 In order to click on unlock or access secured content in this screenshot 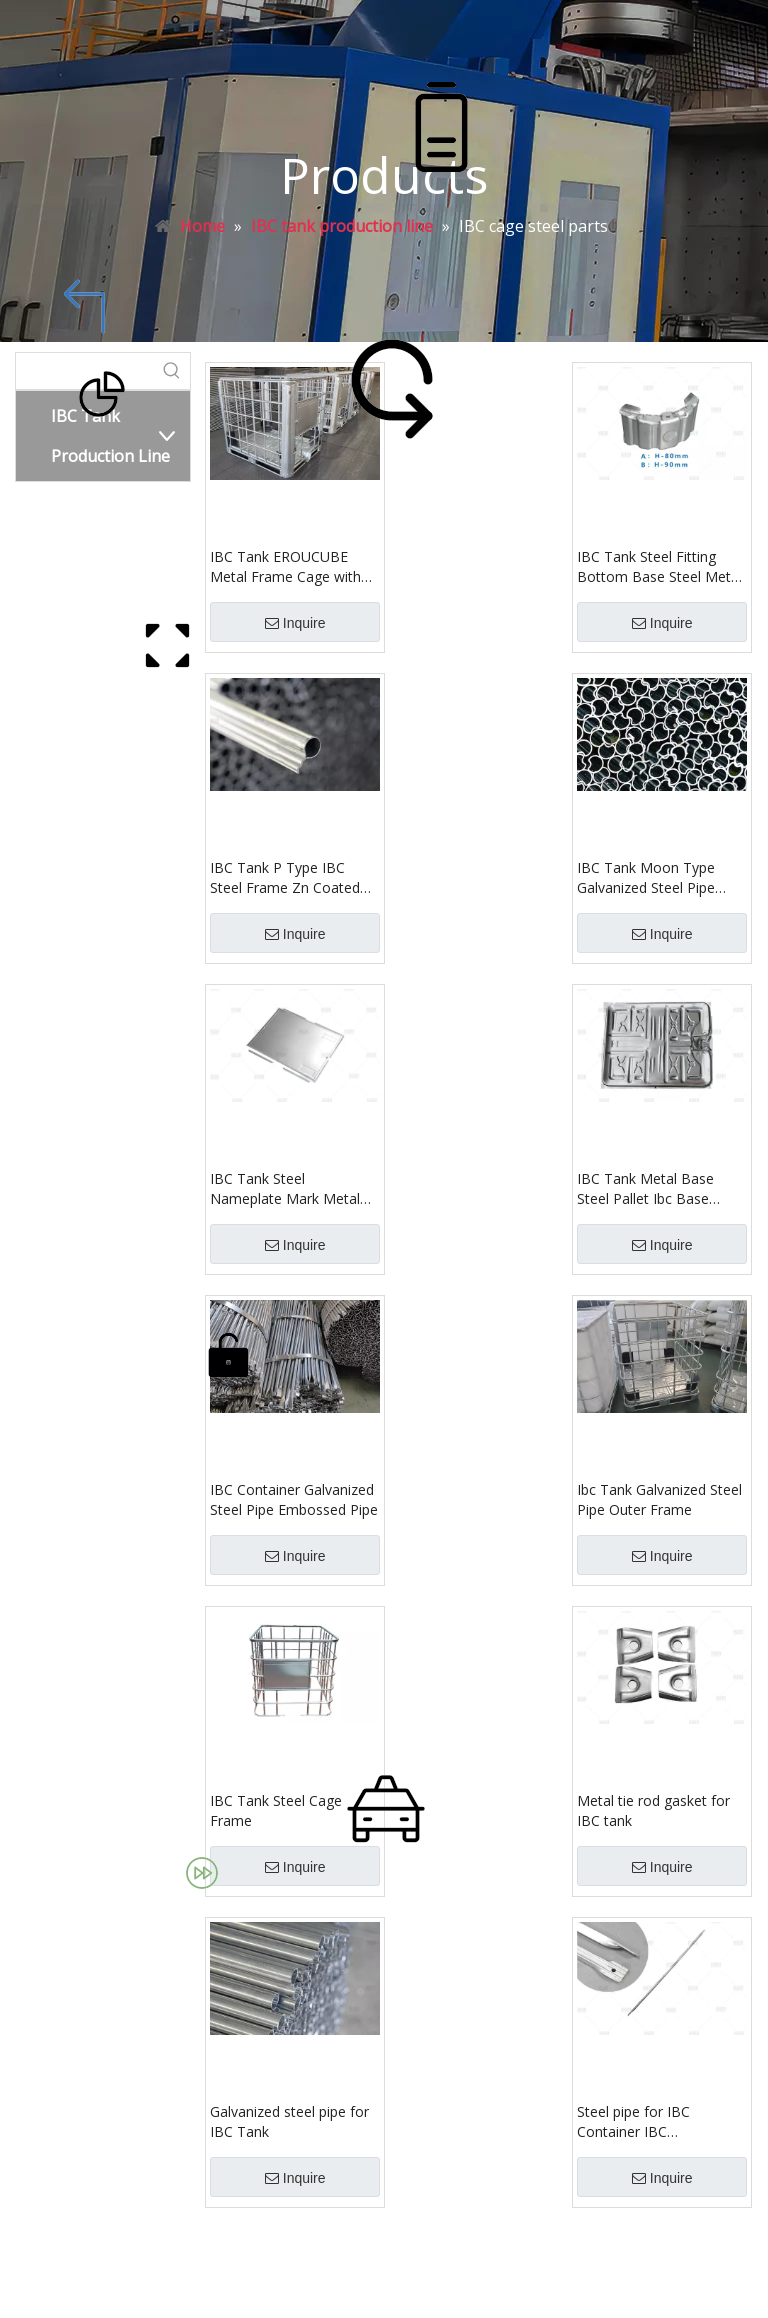, I will do `click(228, 1357)`.